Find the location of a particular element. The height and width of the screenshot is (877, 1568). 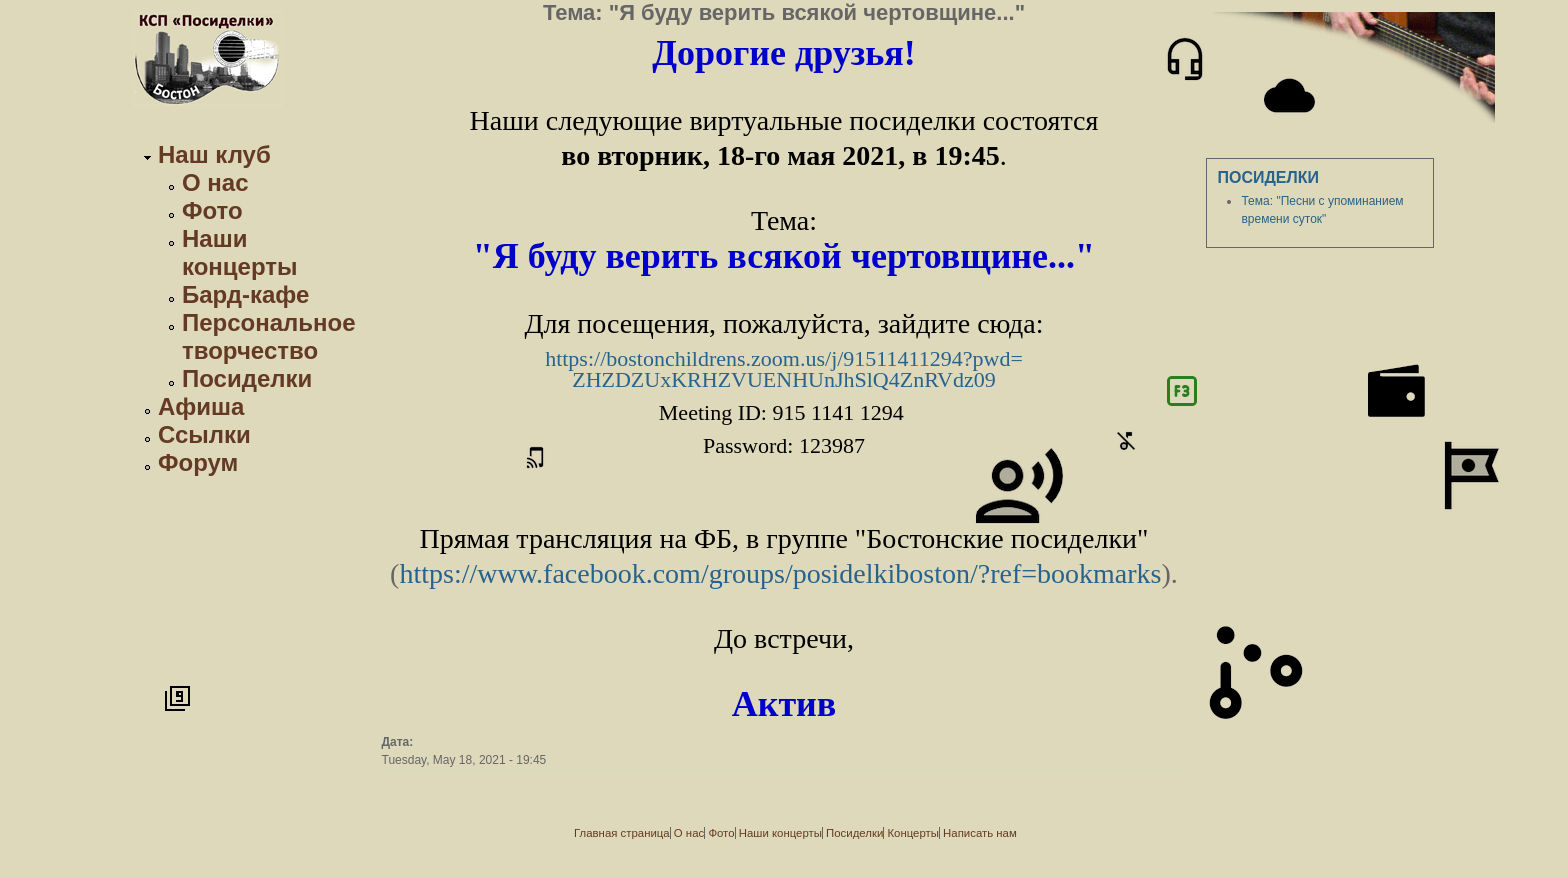

view pull requests in merge queue is located at coordinates (1256, 669).